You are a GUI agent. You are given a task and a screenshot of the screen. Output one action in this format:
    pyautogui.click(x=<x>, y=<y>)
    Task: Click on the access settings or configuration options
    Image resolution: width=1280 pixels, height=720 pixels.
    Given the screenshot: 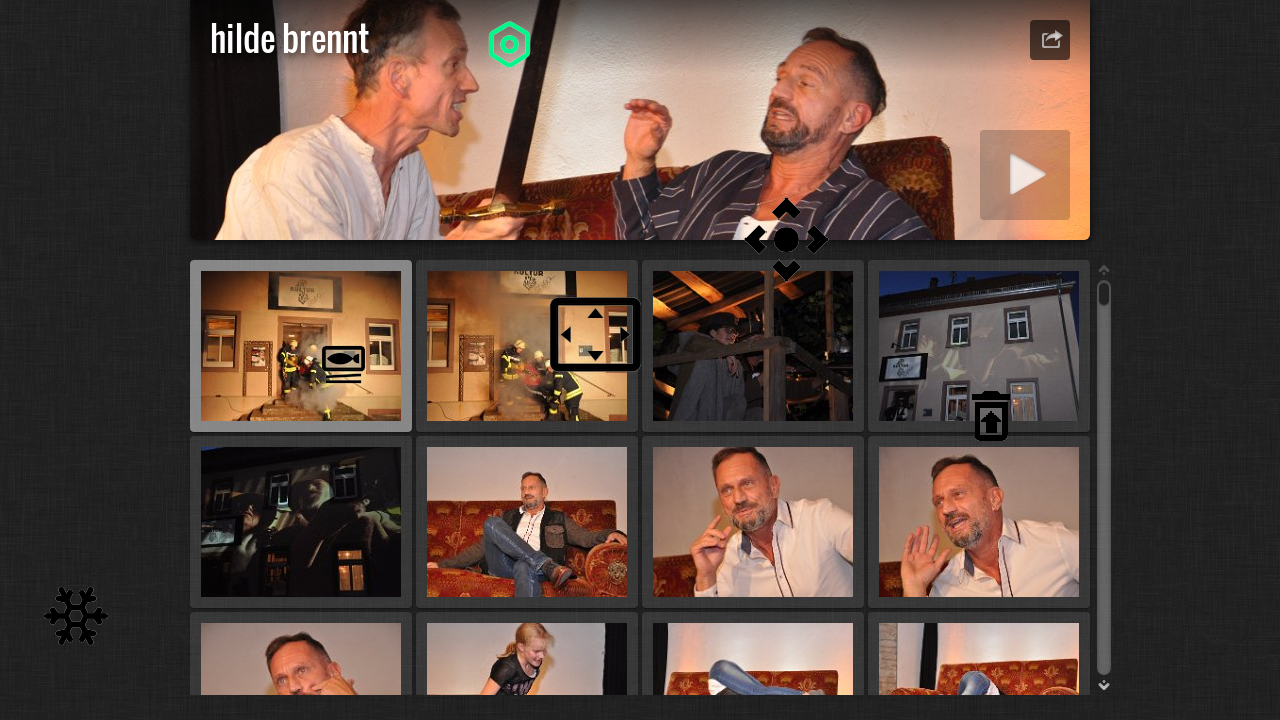 What is the action you would take?
    pyautogui.click(x=509, y=44)
    